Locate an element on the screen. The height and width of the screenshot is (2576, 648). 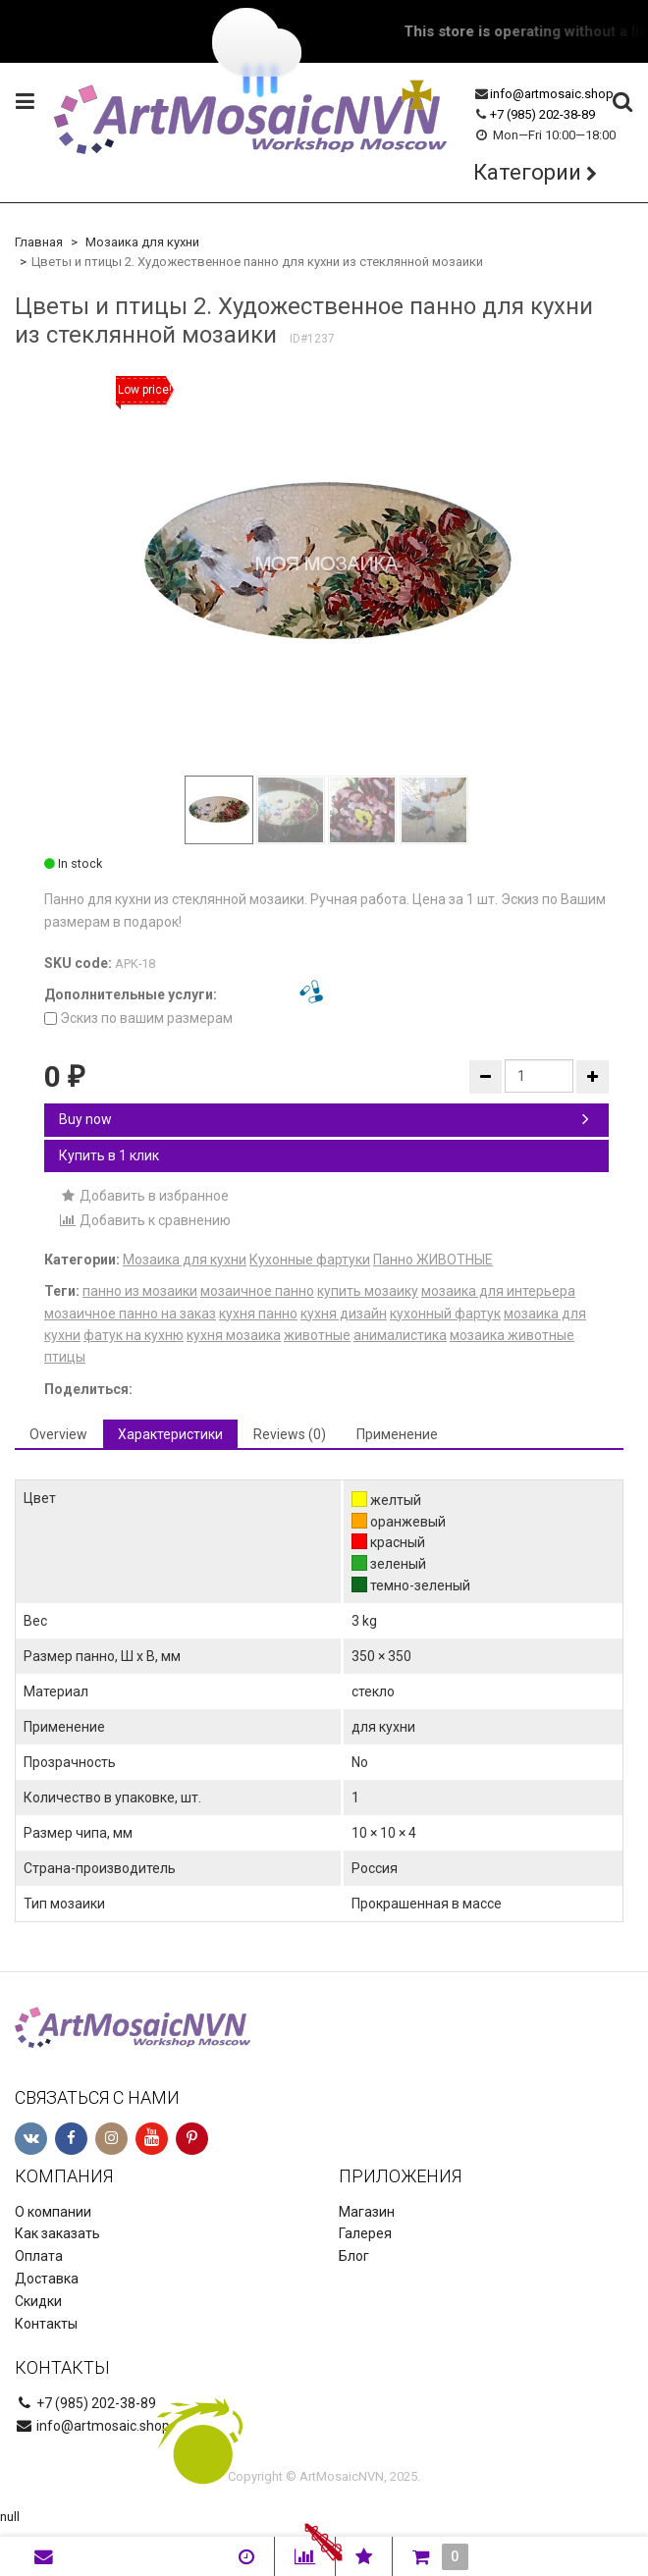
indicates medication or pharmaceutical content is located at coordinates (311, 992).